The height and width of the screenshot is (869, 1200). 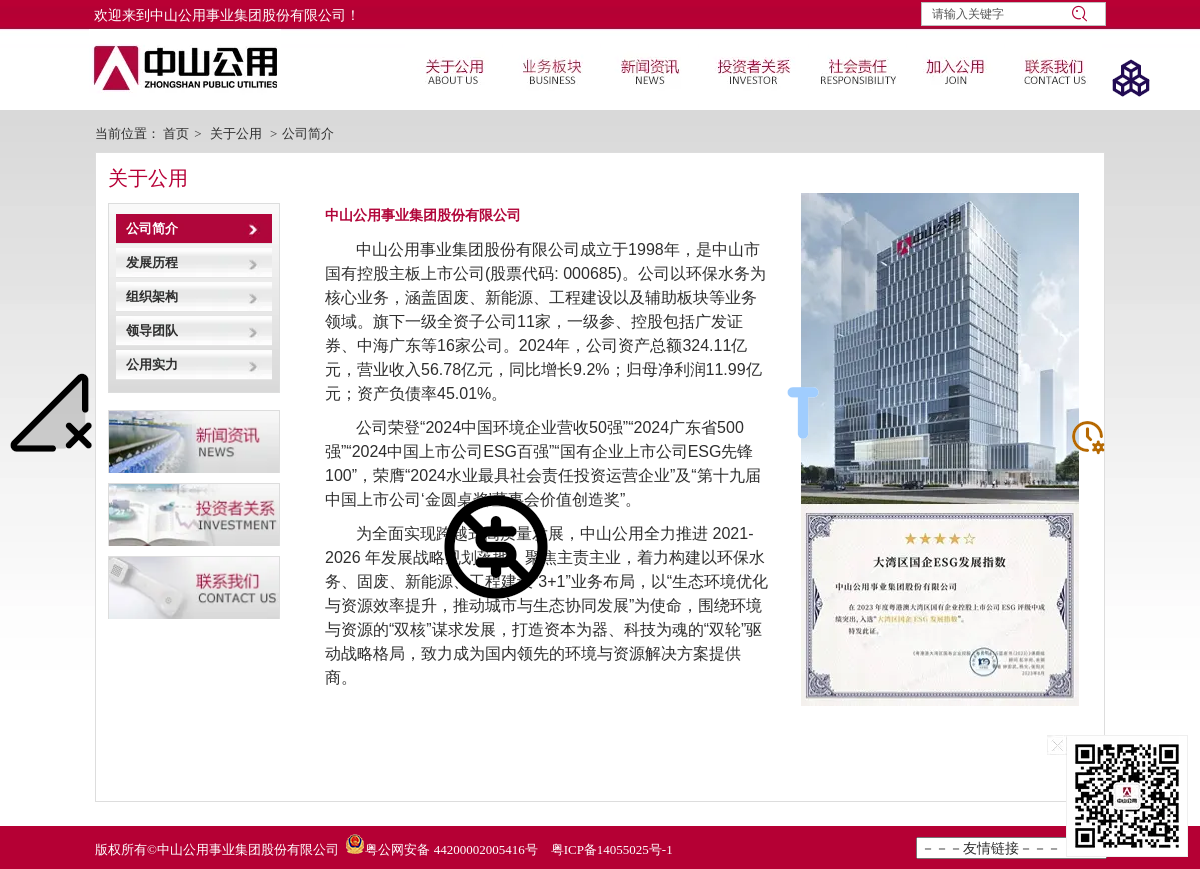 What do you see at coordinates (1131, 78) in the screenshot?
I see `view all packages or deliveries` at bounding box center [1131, 78].